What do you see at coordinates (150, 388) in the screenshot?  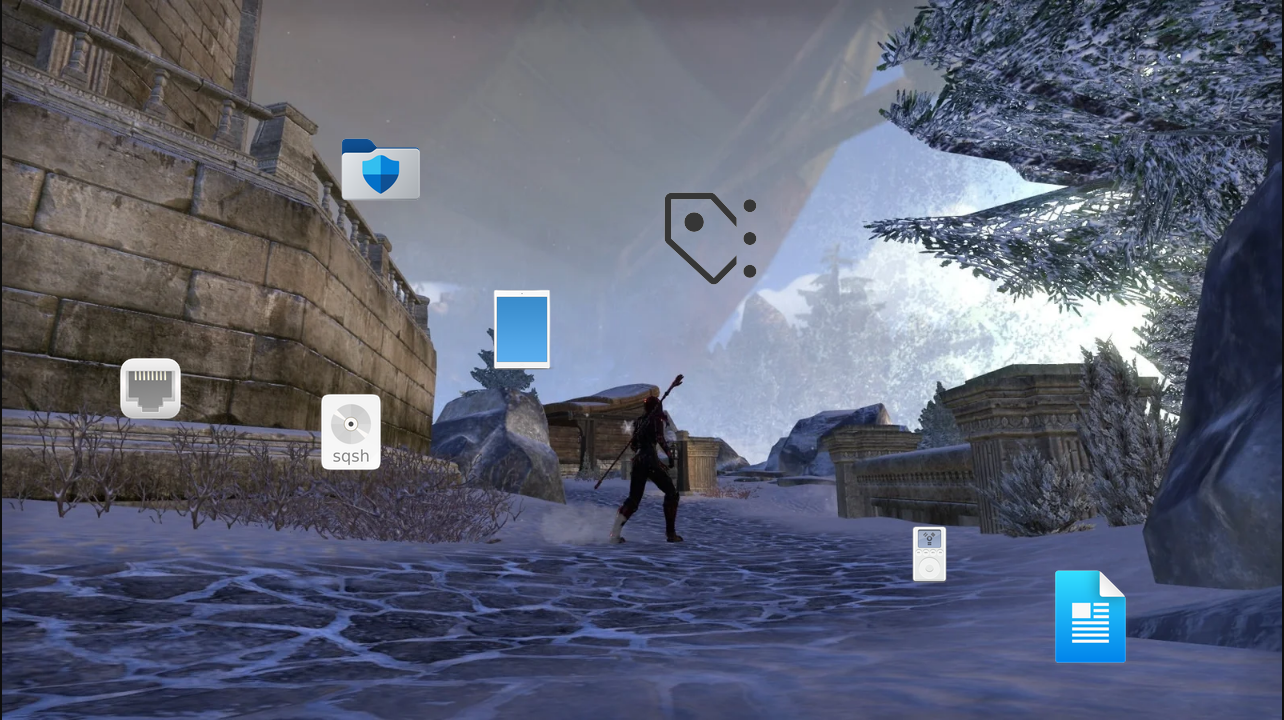 I see `configure audio video bridging network settings` at bounding box center [150, 388].